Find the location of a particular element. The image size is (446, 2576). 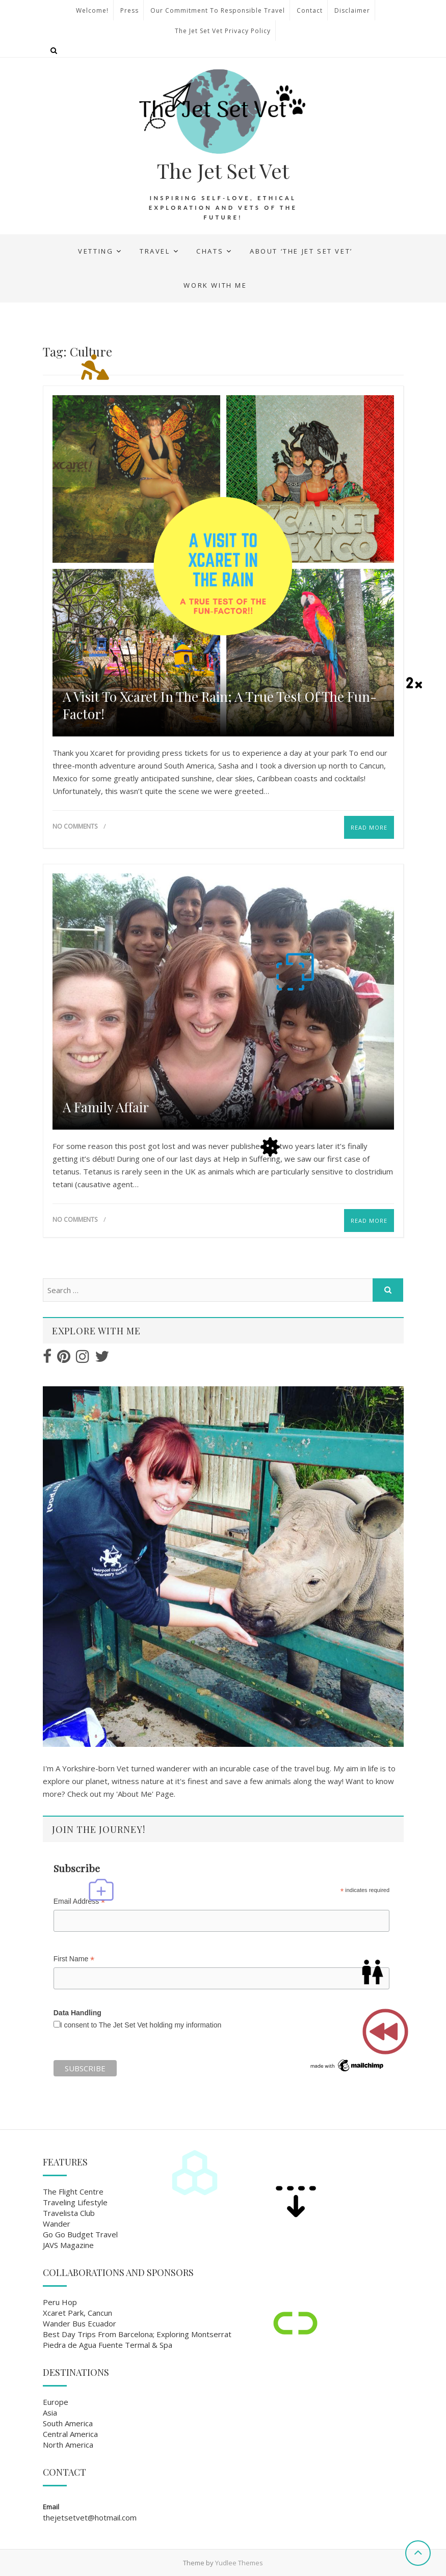

indicates construction or maintenance in progress is located at coordinates (95, 367).